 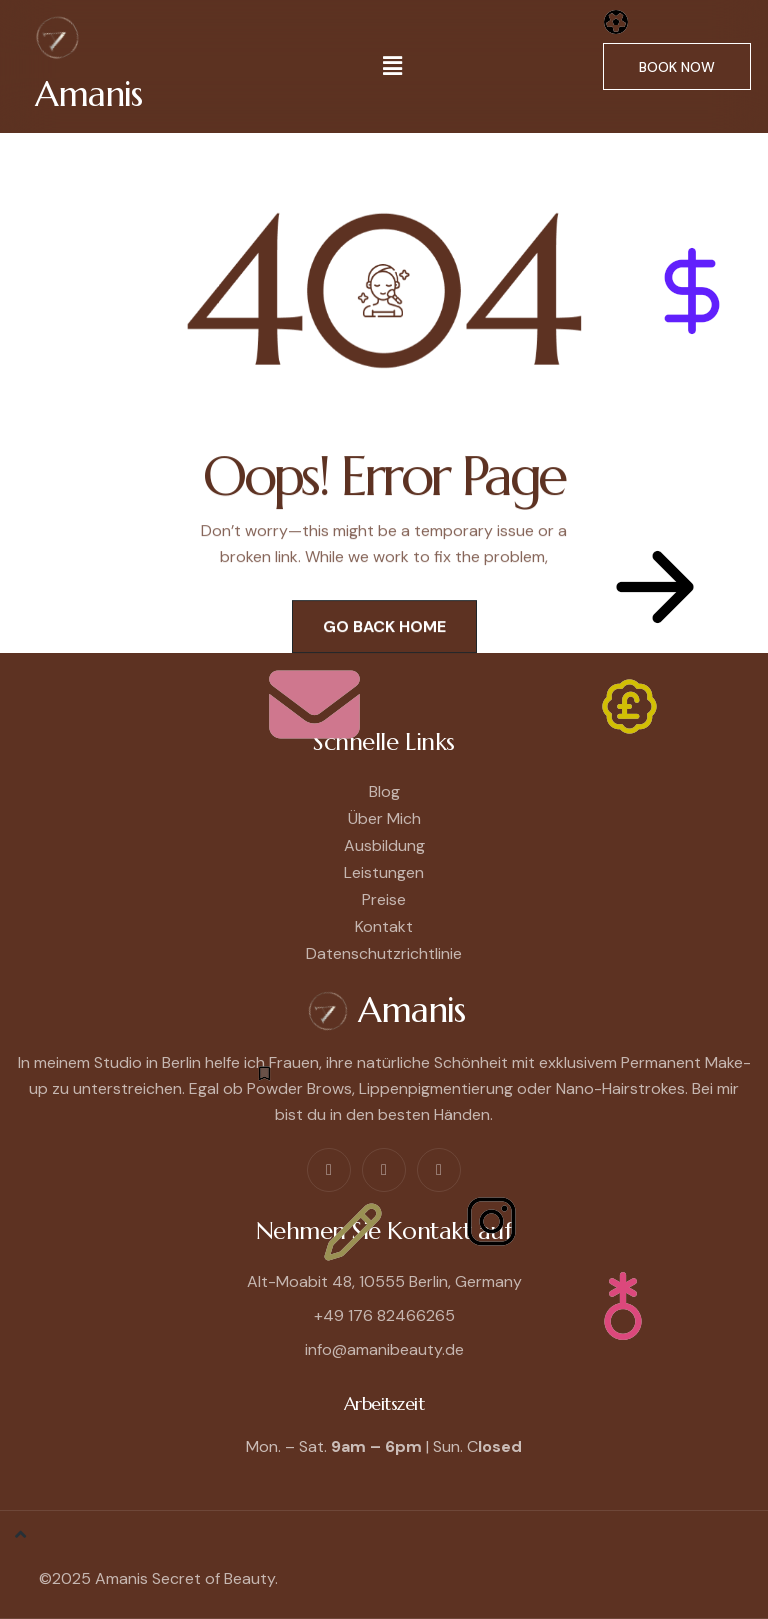 What do you see at coordinates (616, 22) in the screenshot?
I see `access sports or football-related content` at bounding box center [616, 22].